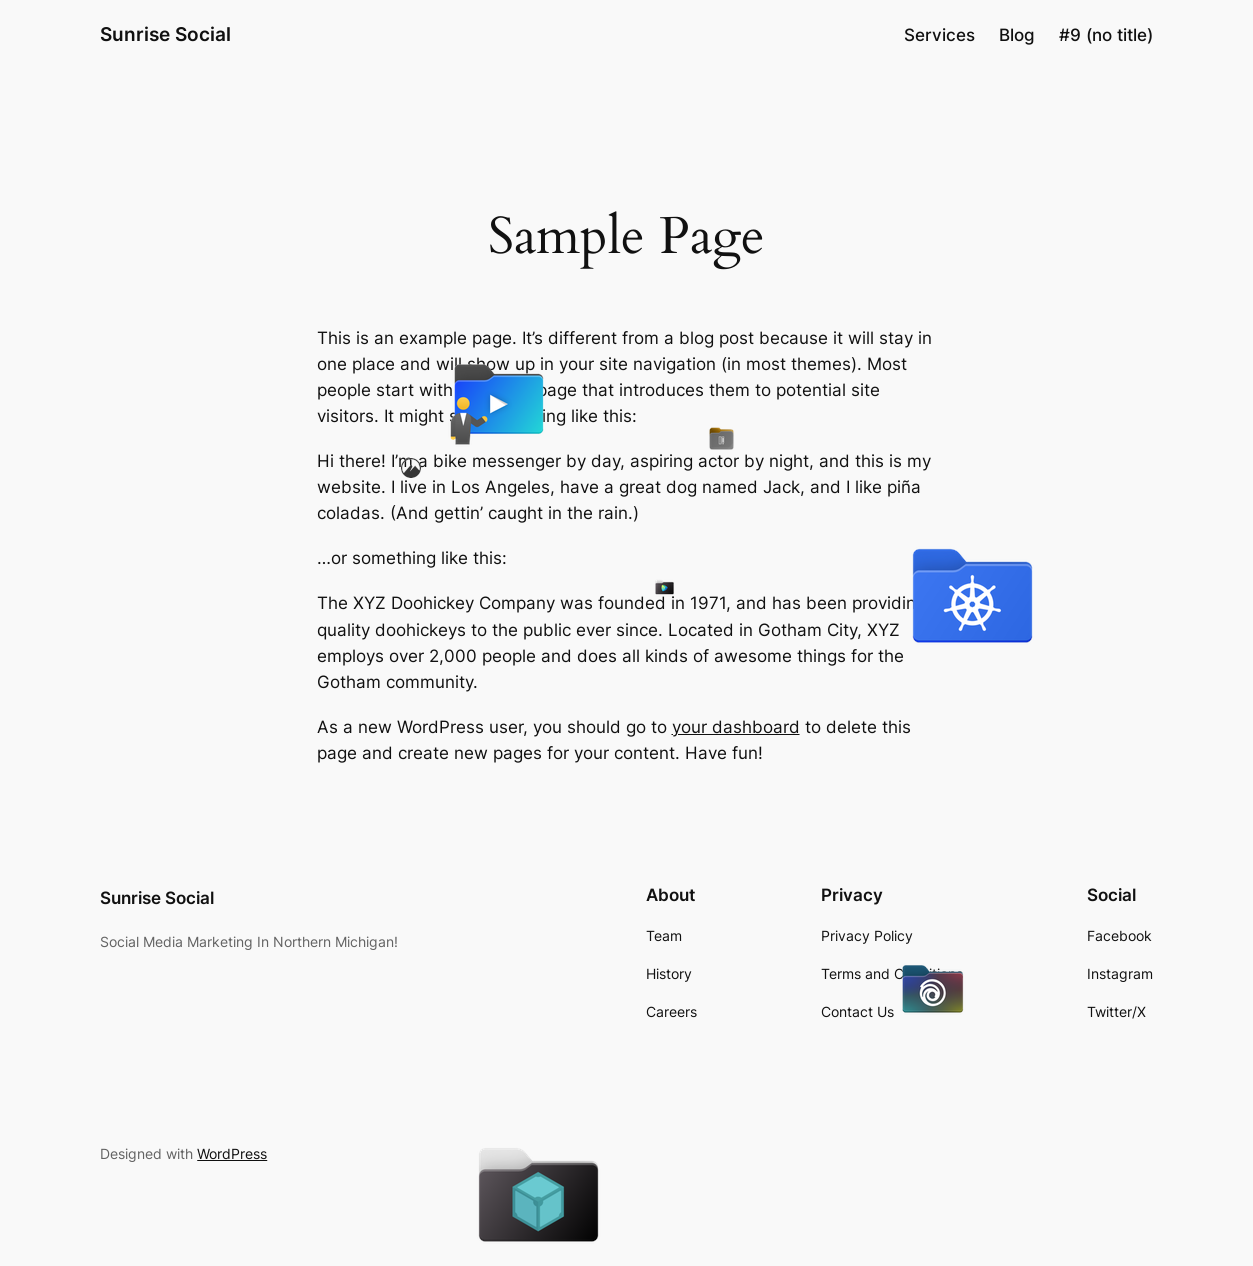  Describe the element at coordinates (721, 438) in the screenshot. I see `access your templates folder` at that location.